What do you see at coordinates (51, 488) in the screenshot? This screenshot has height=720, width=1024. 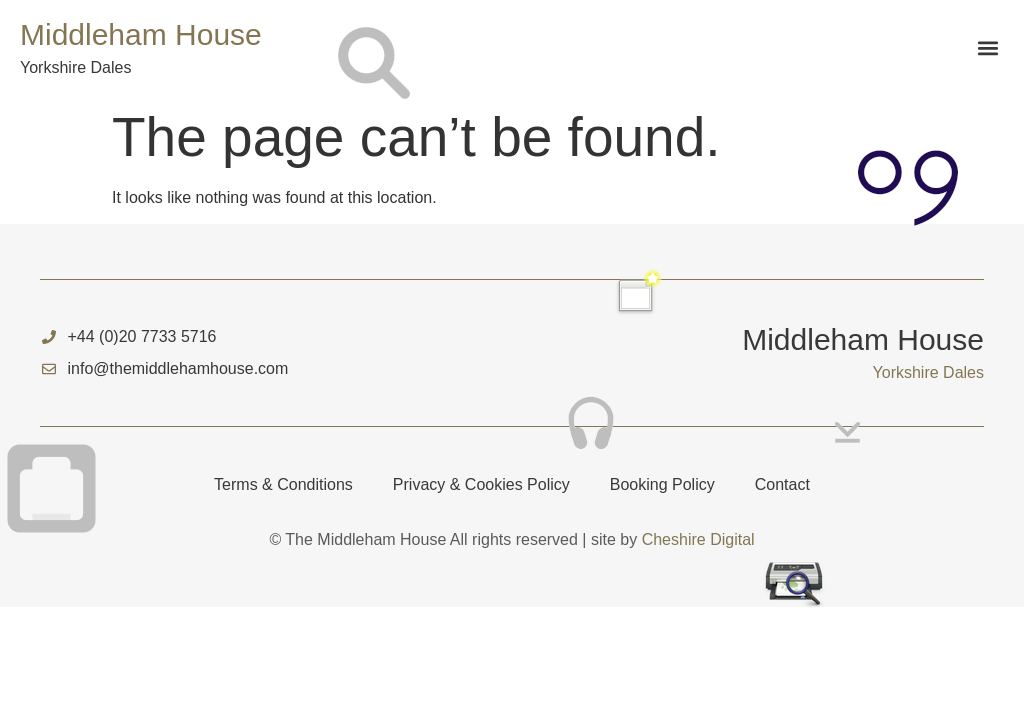 I see `connect to a wired ethernet network` at bounding box center [51, 488].